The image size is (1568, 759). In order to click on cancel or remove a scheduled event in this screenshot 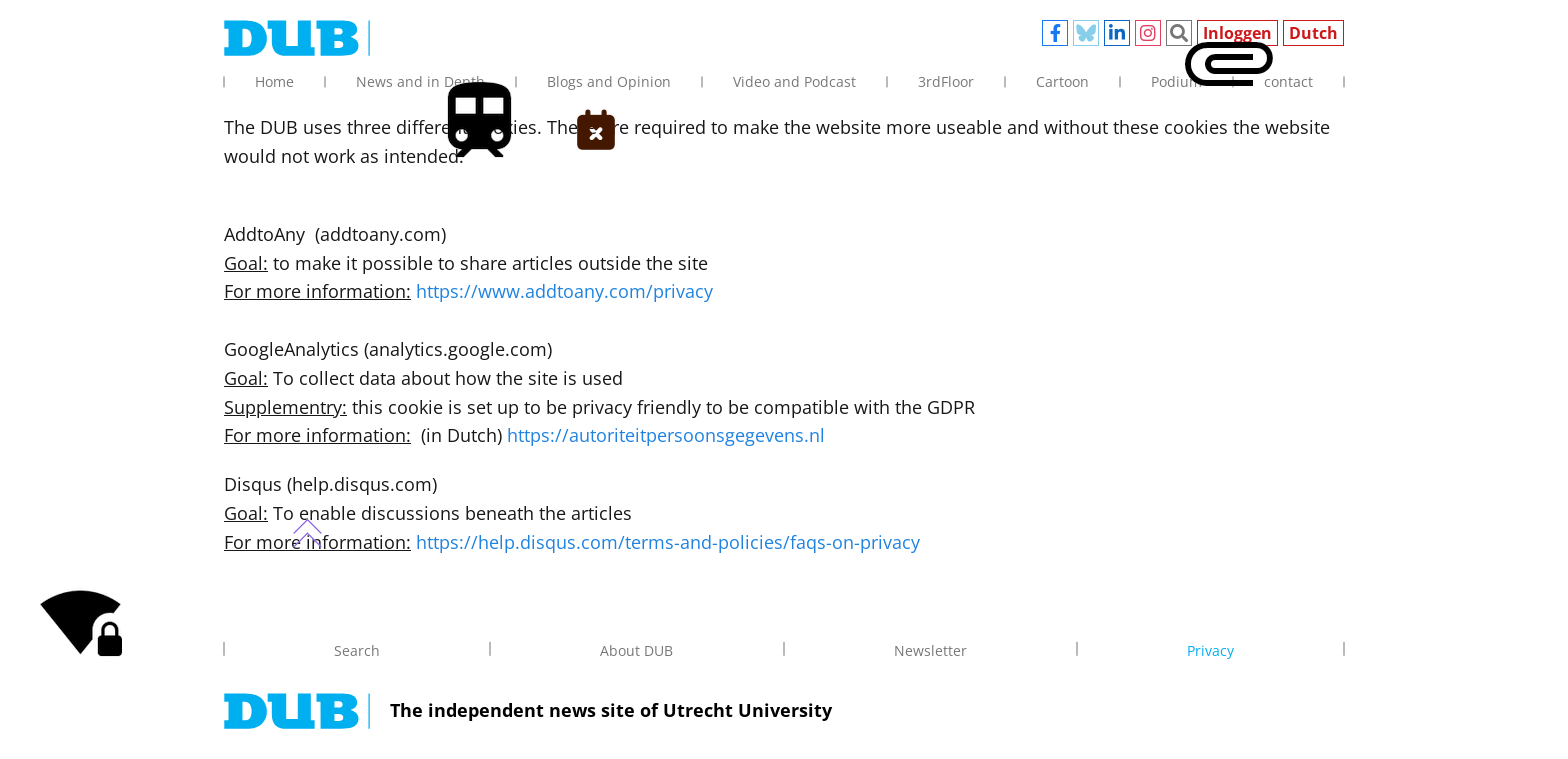, I will do `click(596, 131)`.